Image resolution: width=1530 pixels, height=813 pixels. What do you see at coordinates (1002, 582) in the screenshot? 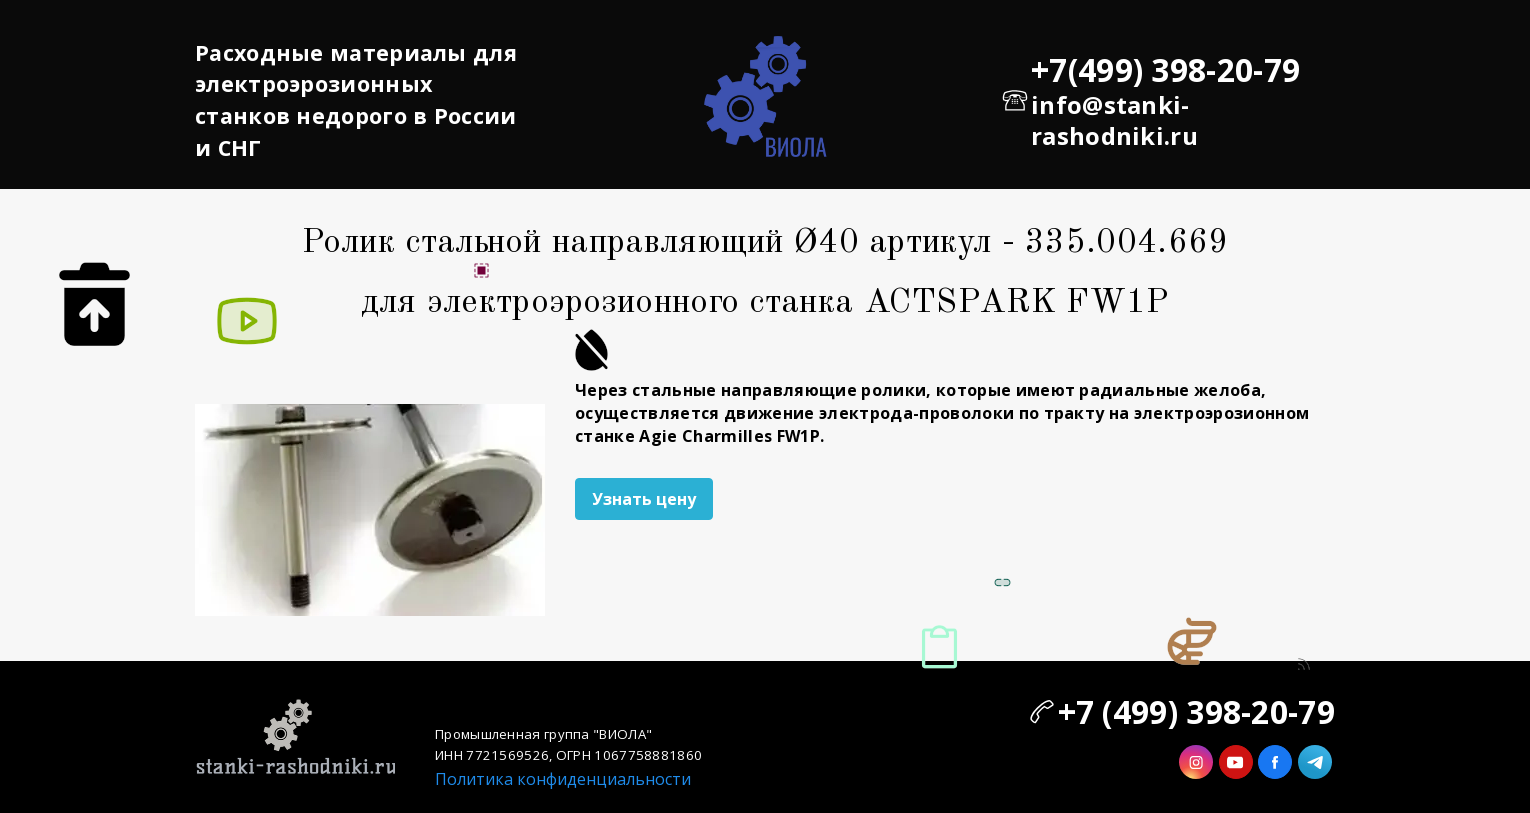
I see `unlink or disconnect a shared resource` at bounding box center [1002, 582].